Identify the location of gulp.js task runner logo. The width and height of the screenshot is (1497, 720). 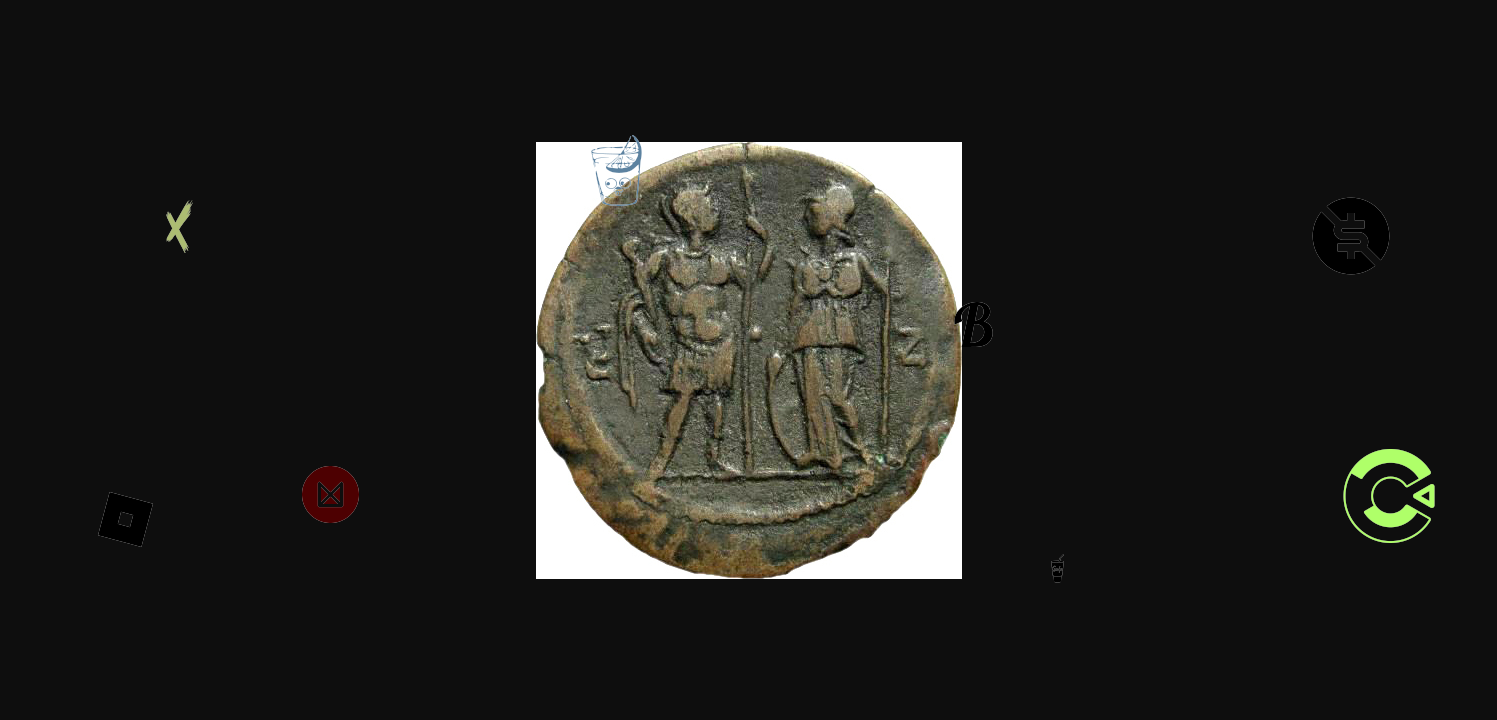
(1057, 568).